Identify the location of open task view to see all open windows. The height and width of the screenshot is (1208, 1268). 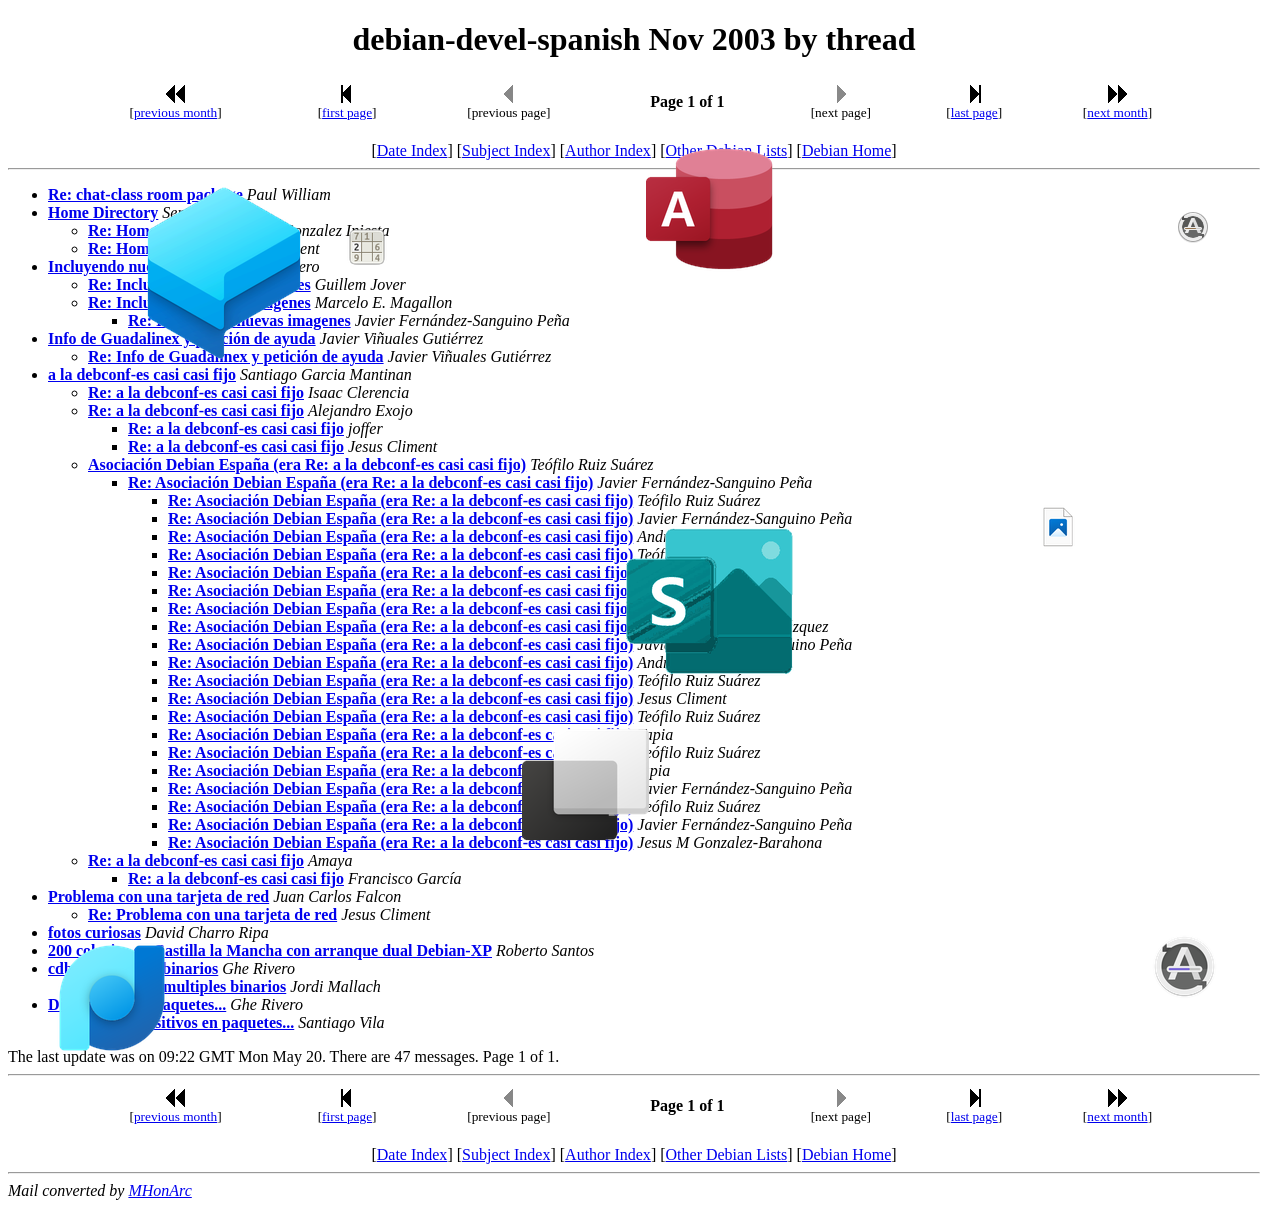
(585, 787).